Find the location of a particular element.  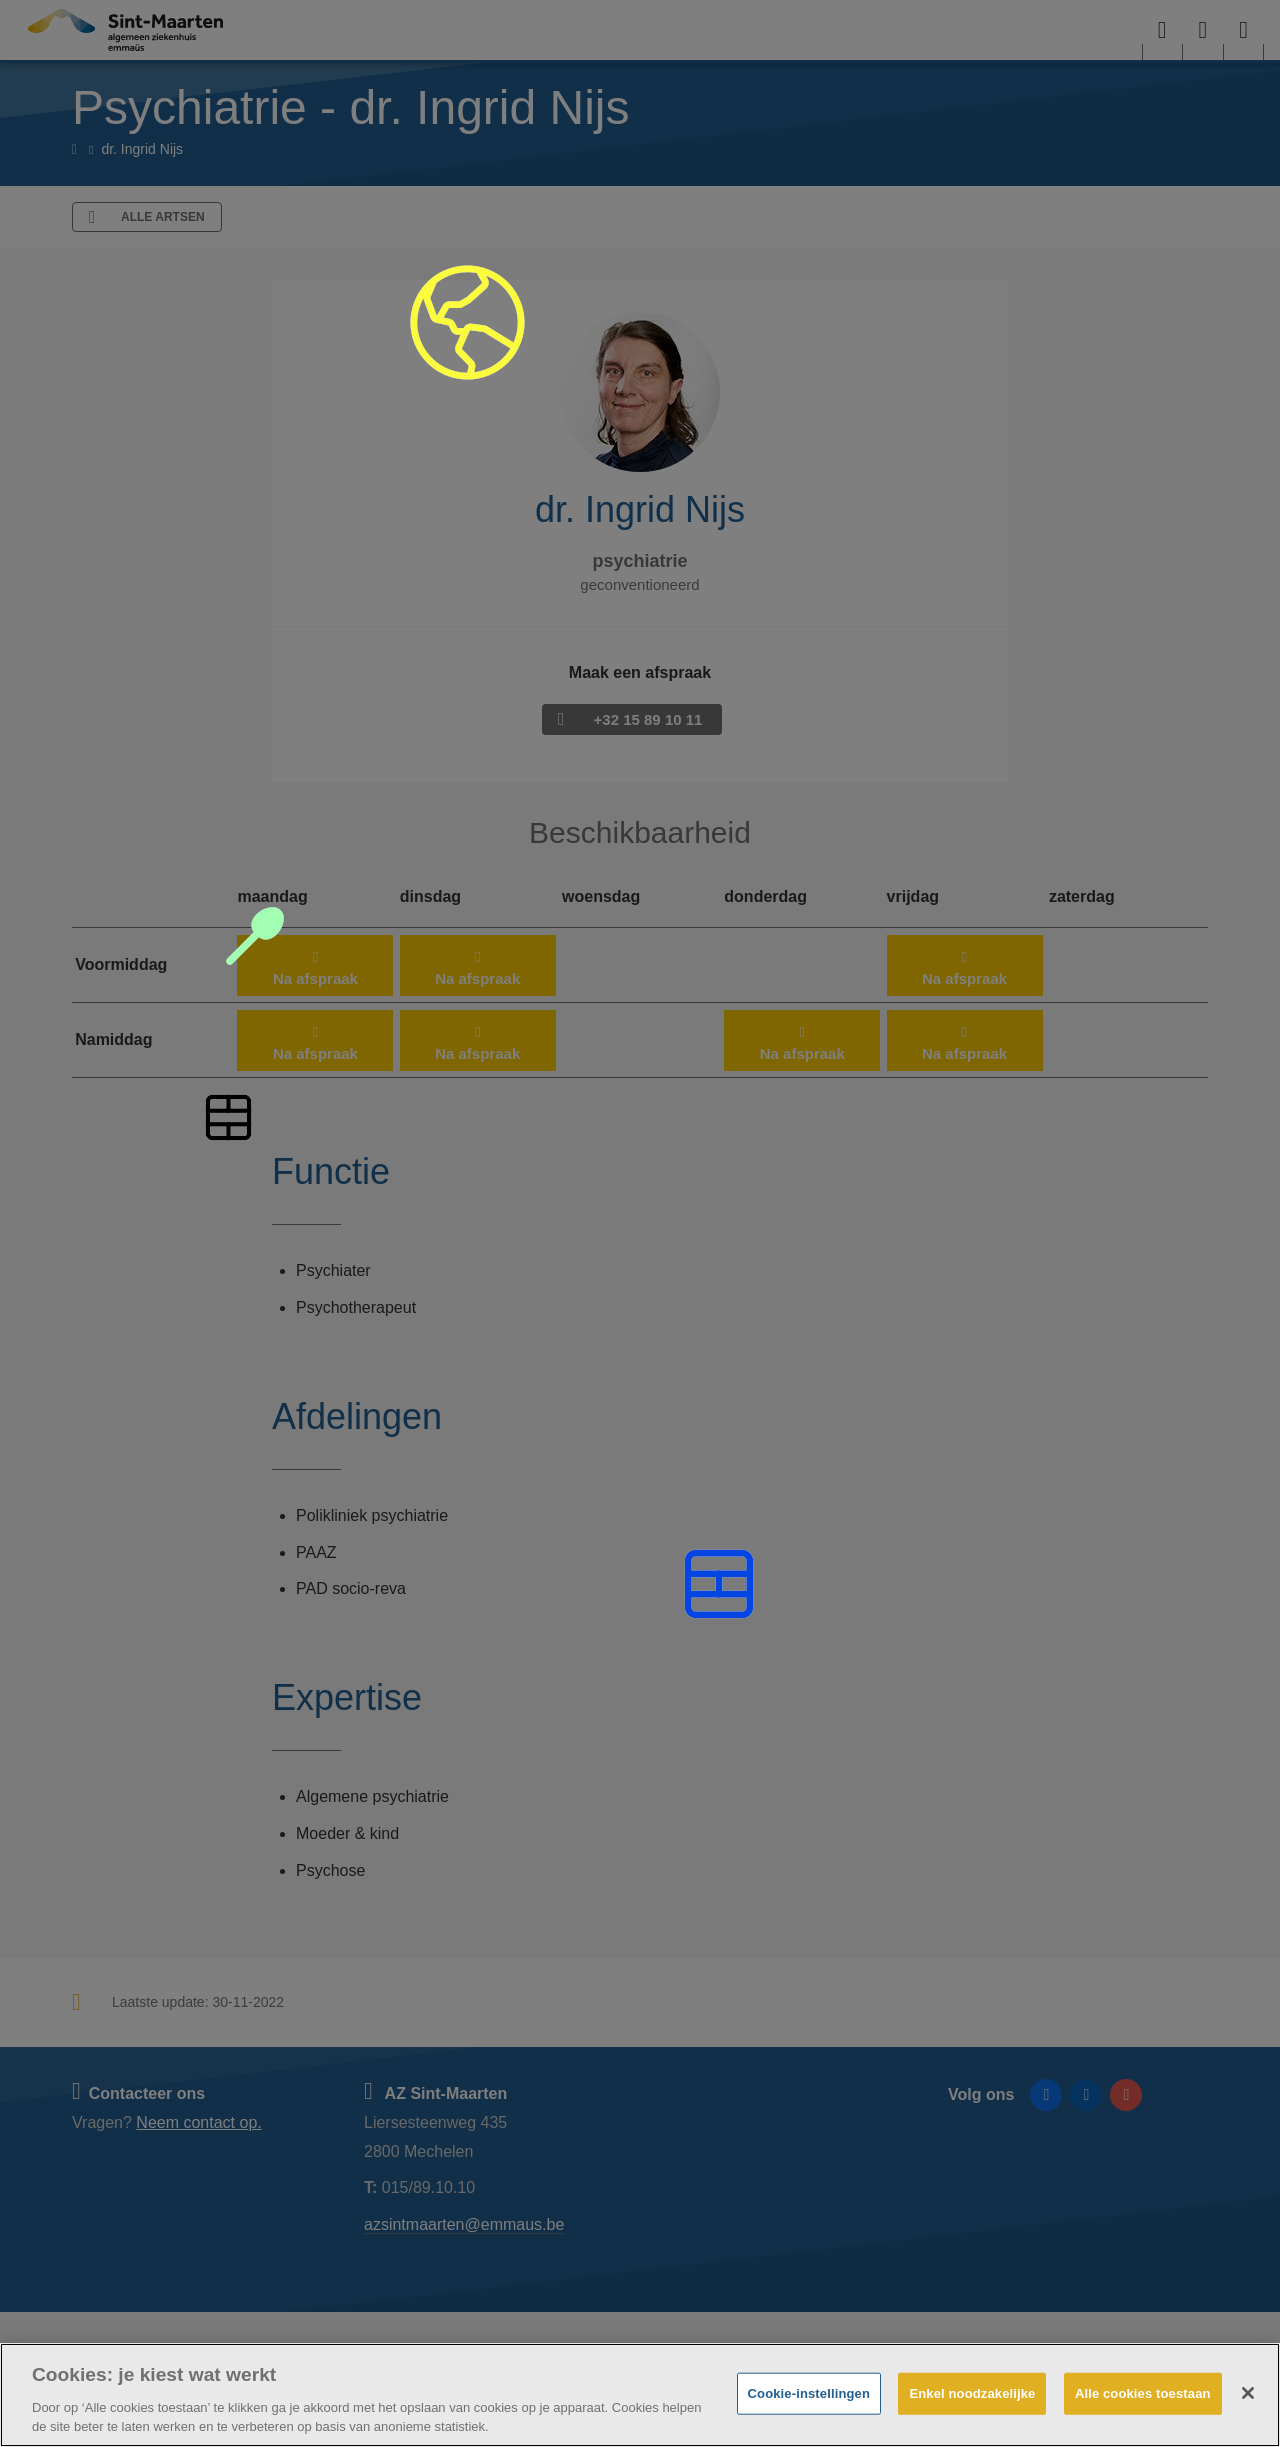

switch to western hemisphere region is located at coordinates (467, 322).